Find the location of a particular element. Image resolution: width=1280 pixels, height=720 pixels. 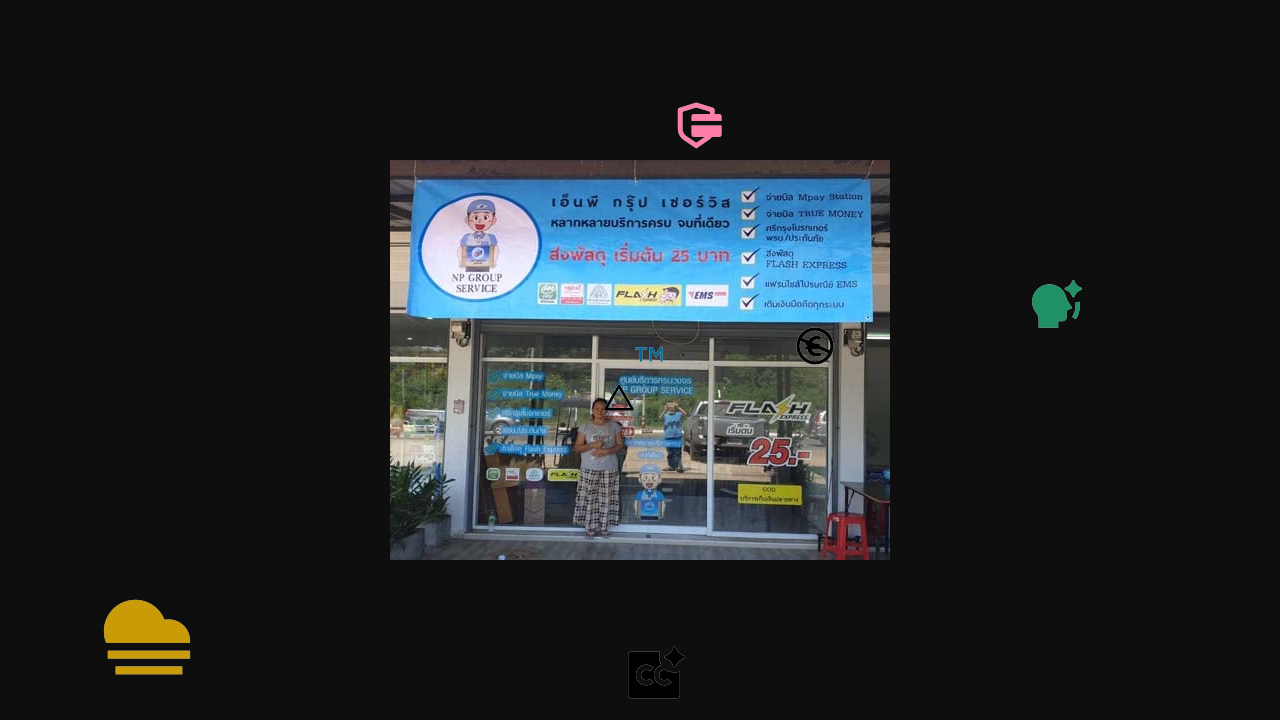

enable AI-generated closed captions is located at coordinates (654, 675).